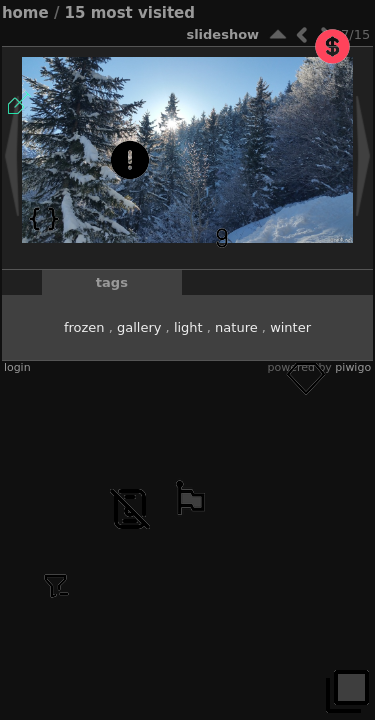 The height and width of the screenshot is (720, 375). What do you see at coordinates (332, 46) in the screenshot?
I see `view your account balance` at bounding box center [332, 46].